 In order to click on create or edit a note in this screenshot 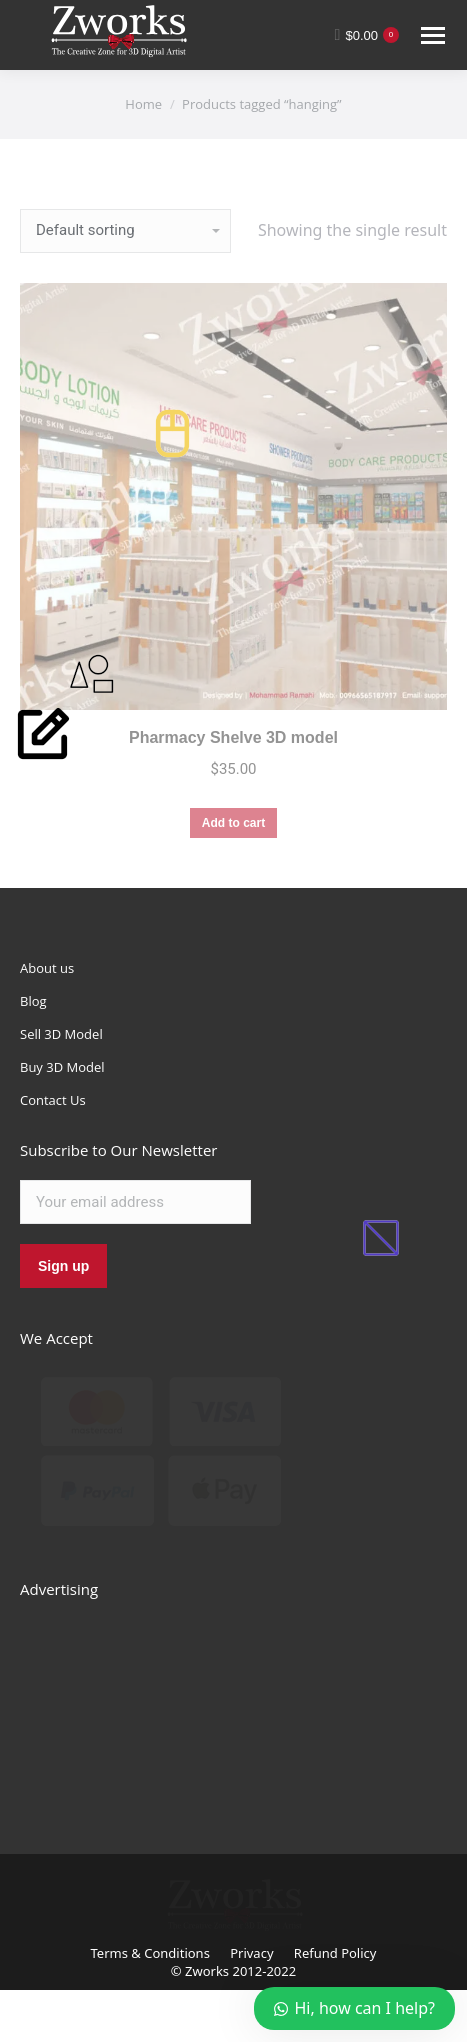, I will do `click(42, 734)`.